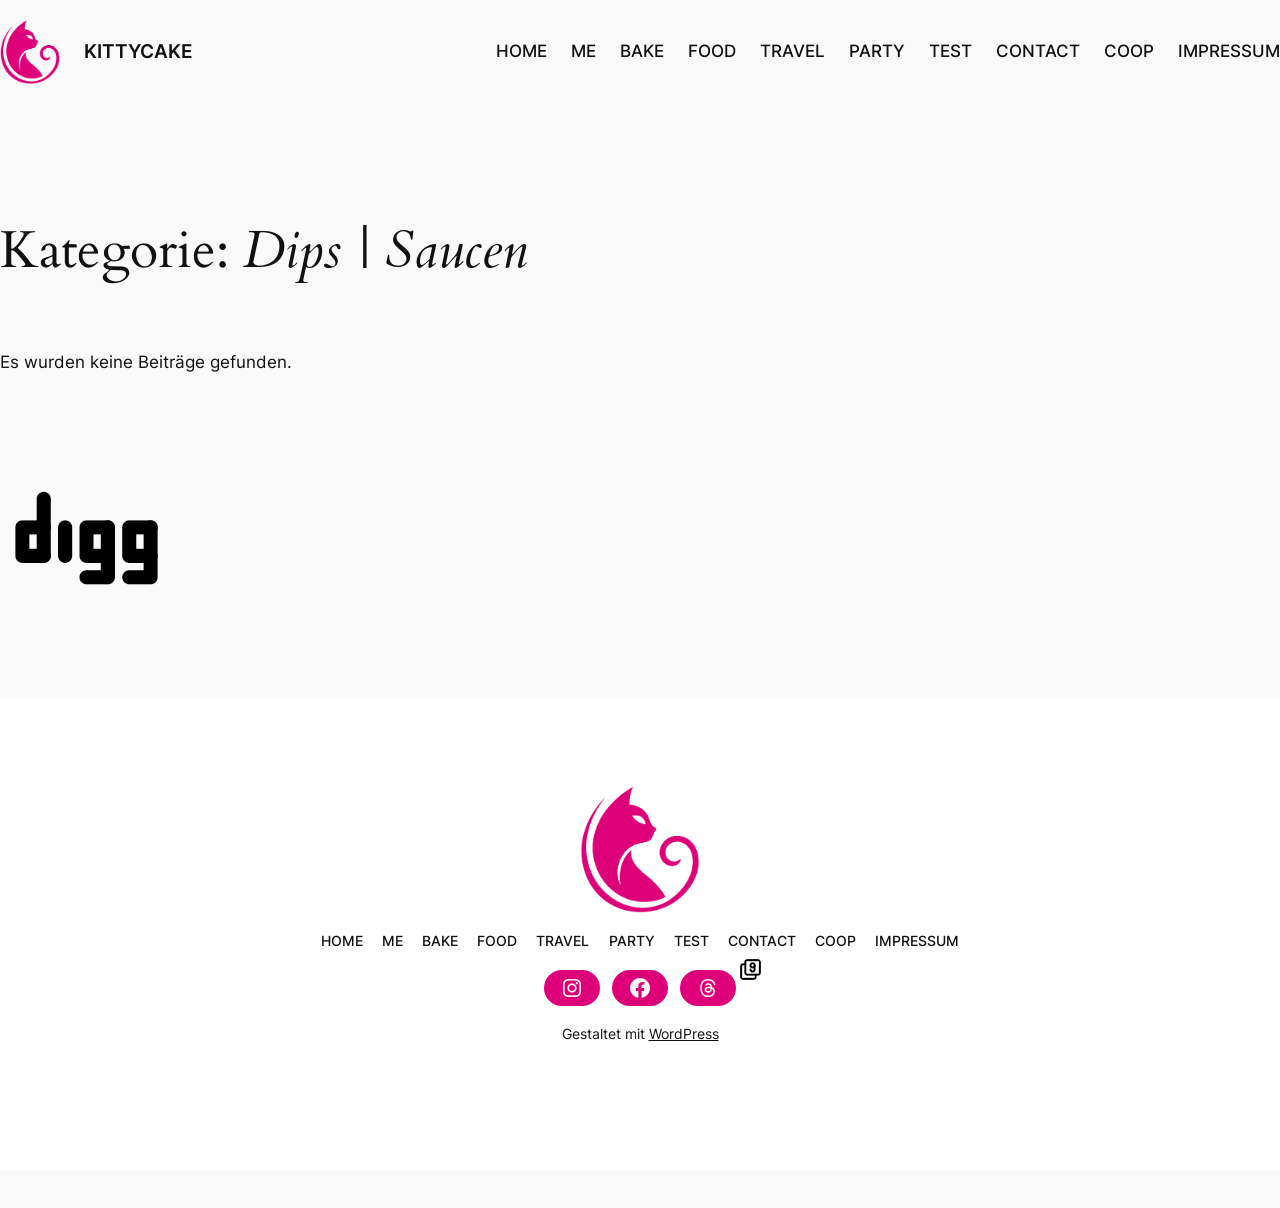 Image resolution: width=1280 pixels, height=1208 pixels. I want to click on link to digg social news platform, so click(86, 534).